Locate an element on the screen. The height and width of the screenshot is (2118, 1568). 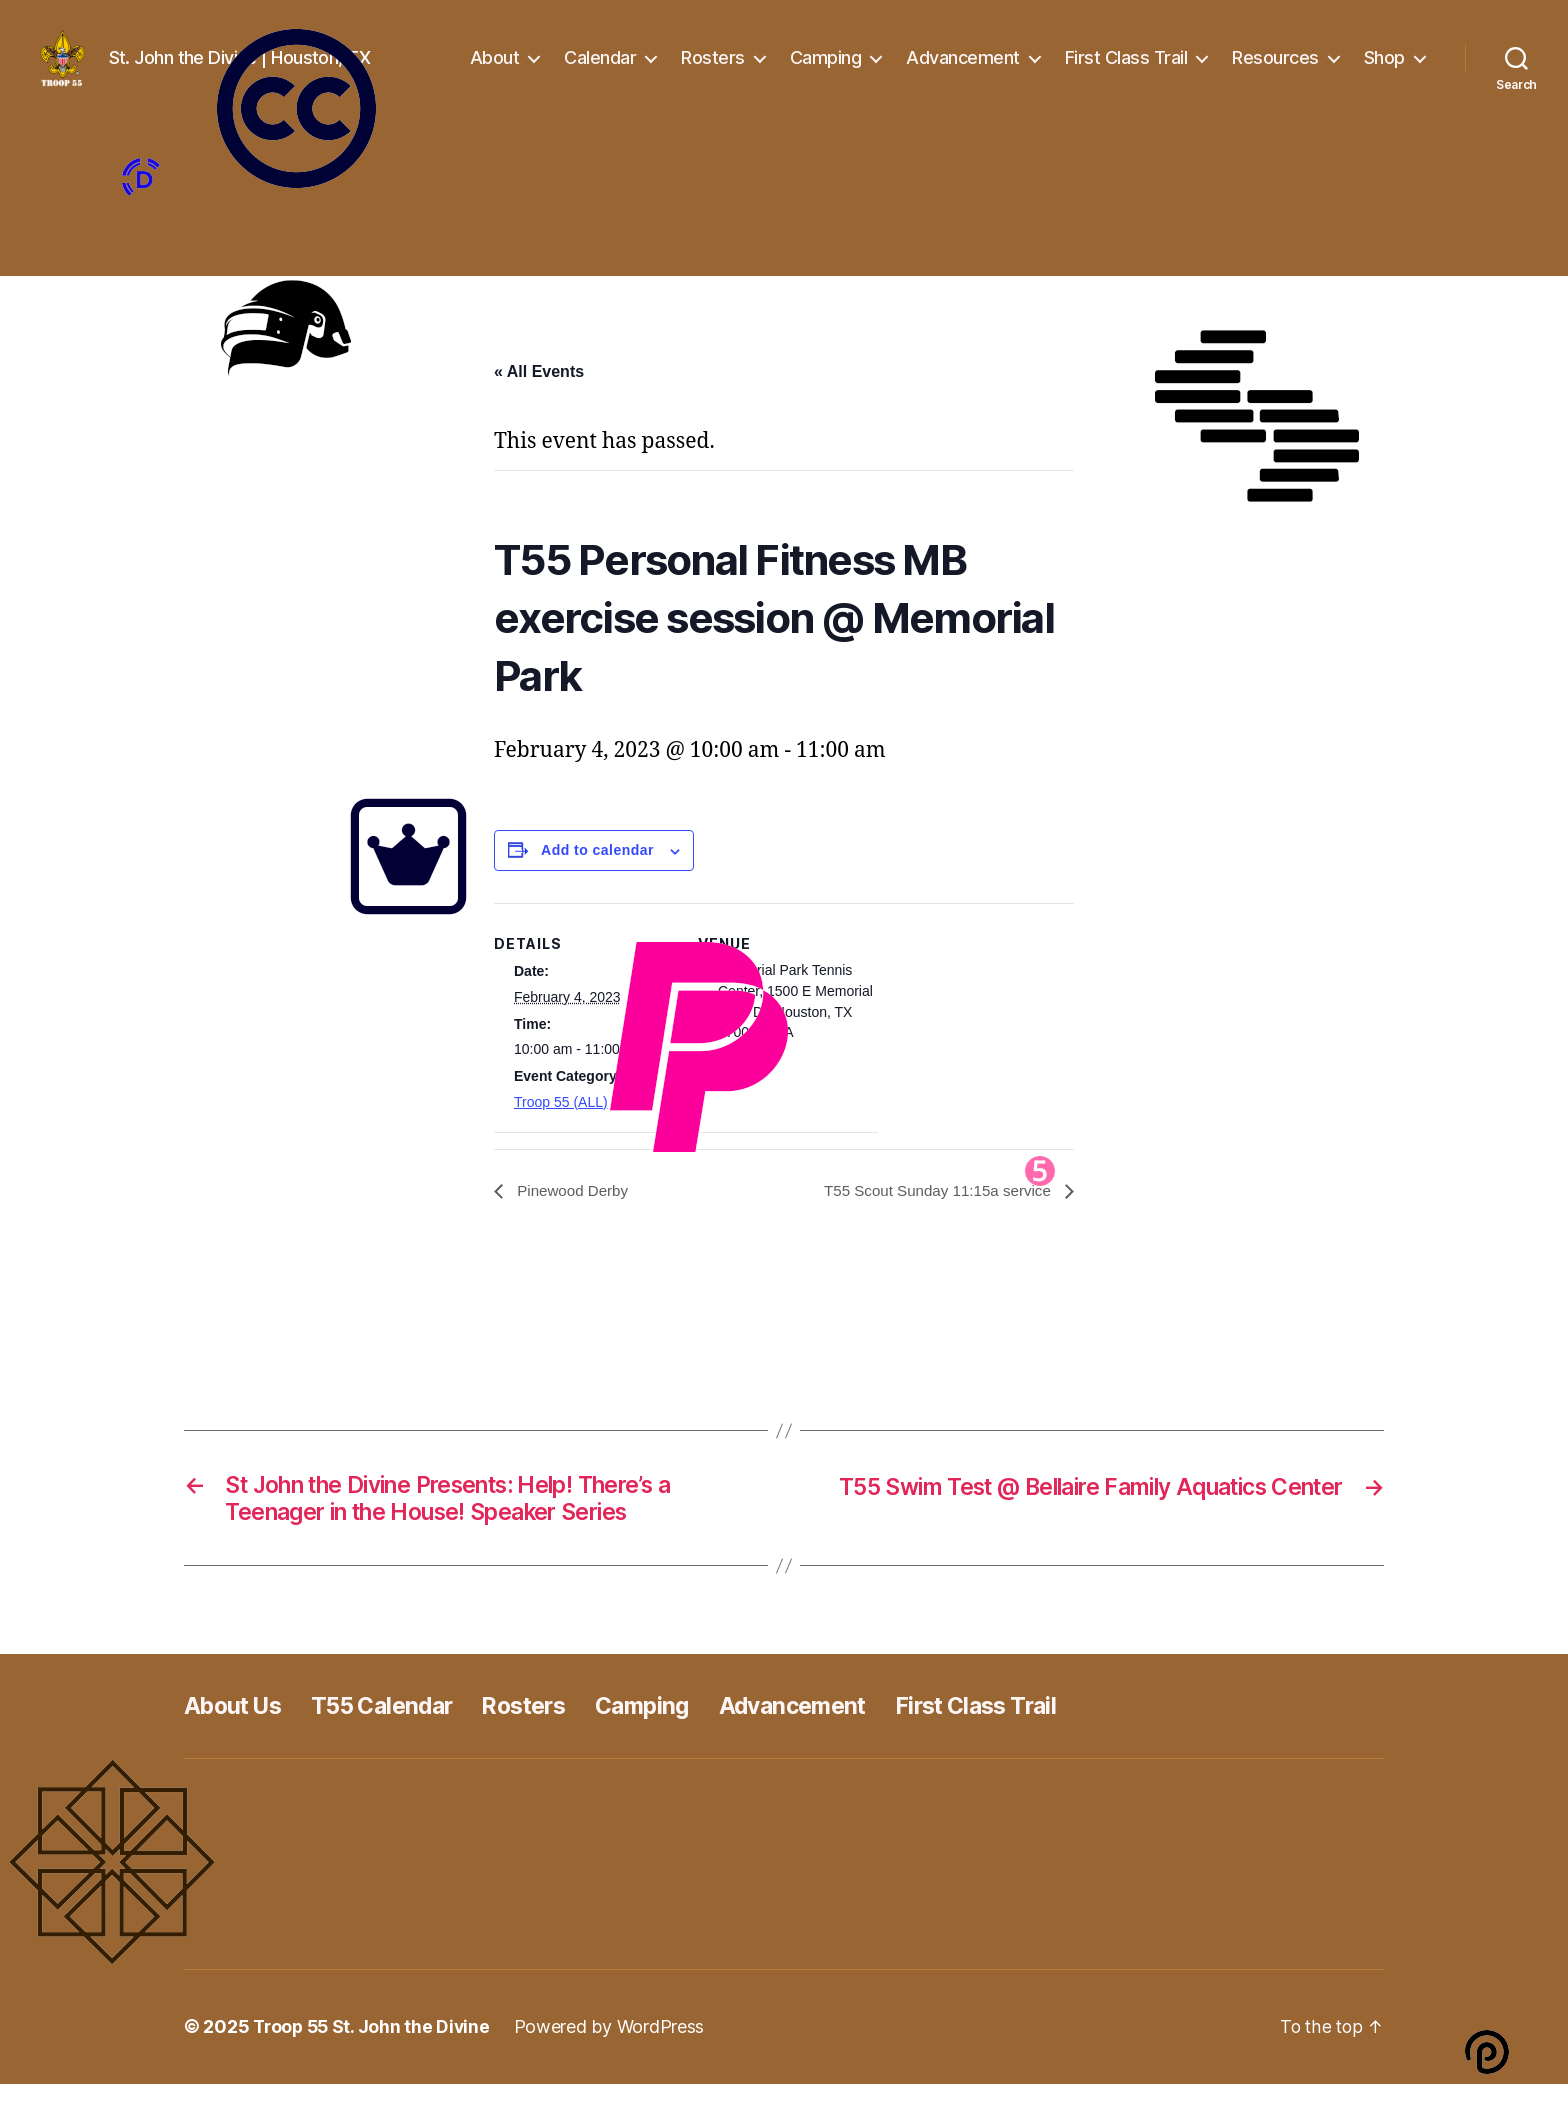
pay with PayPal is located at coordinates (699, 1047).